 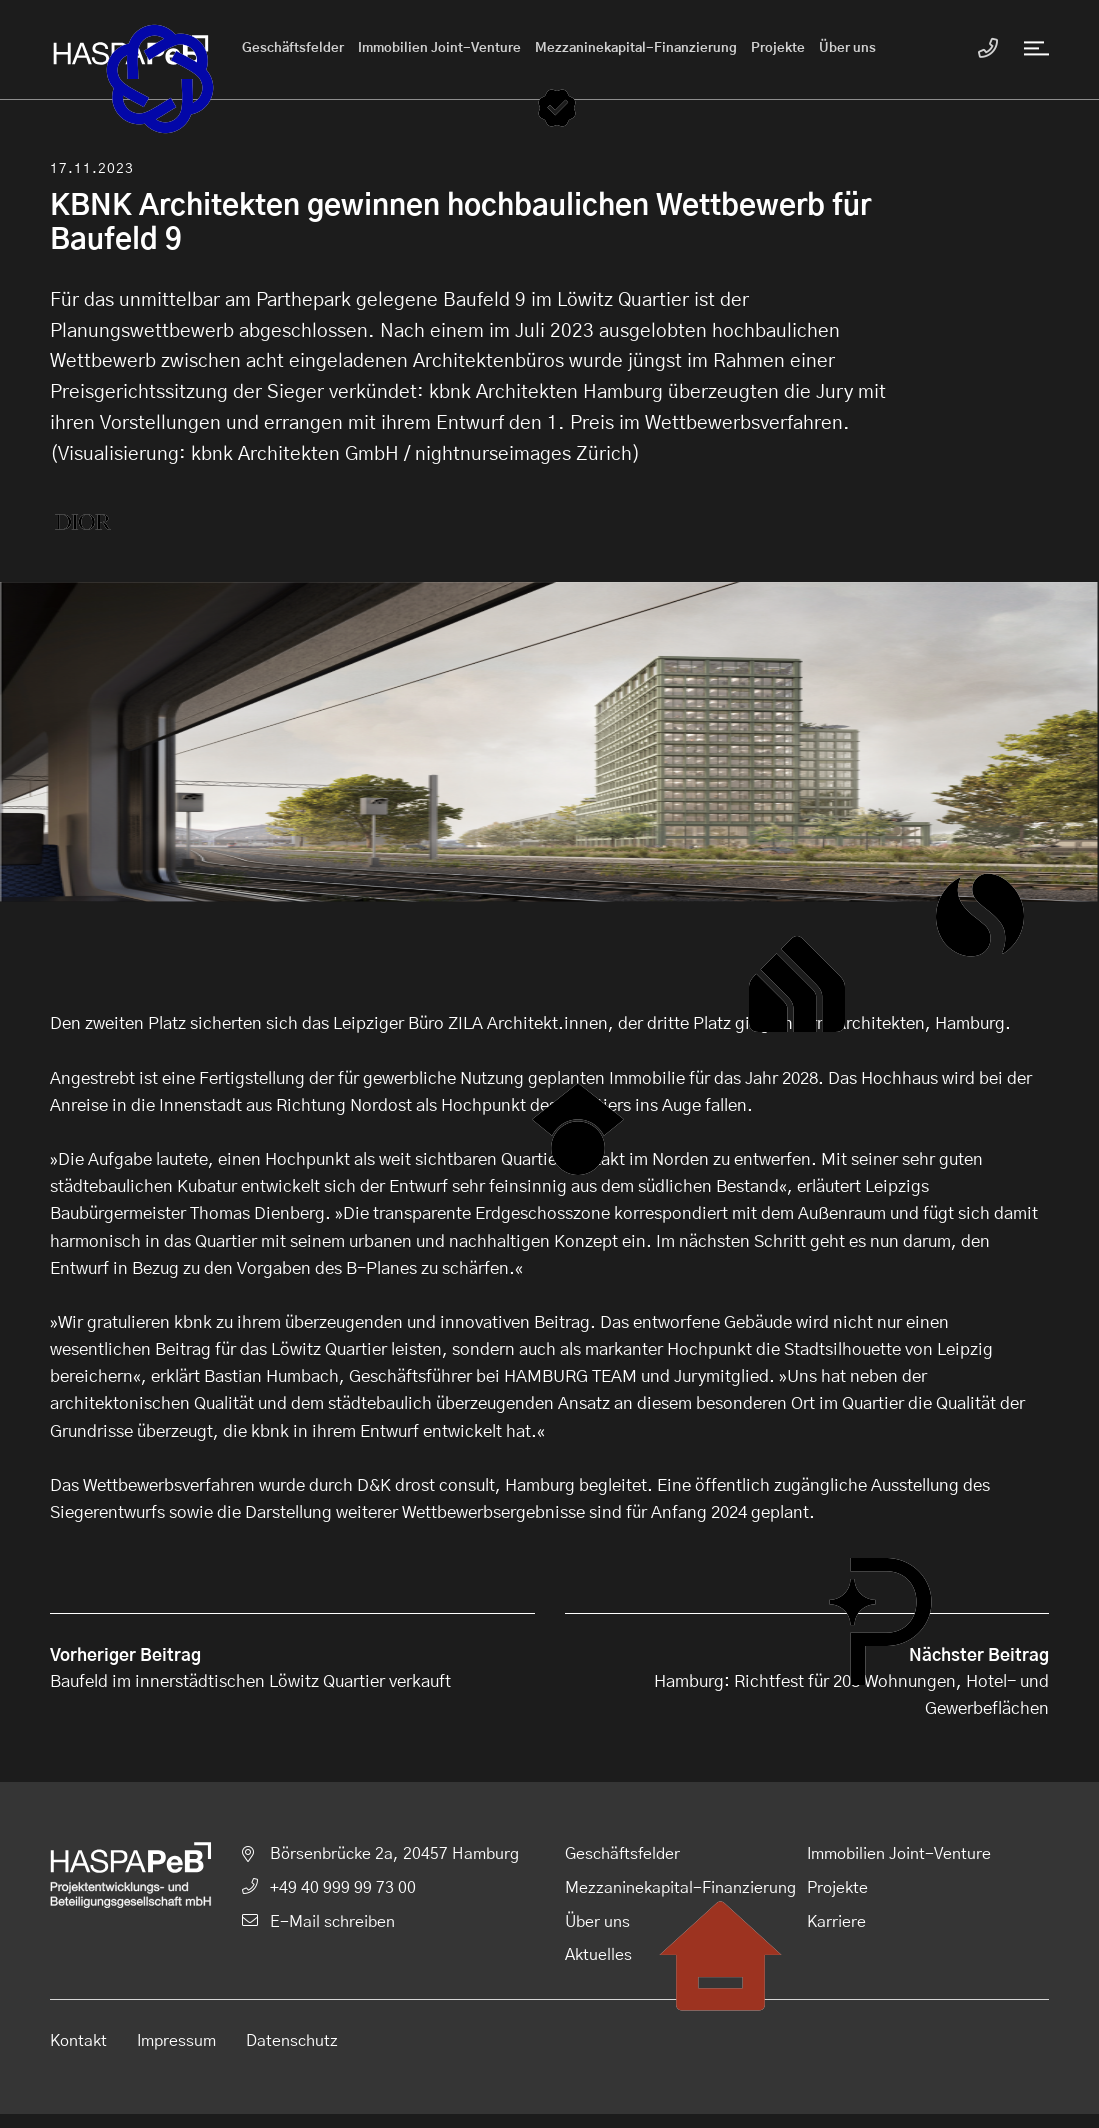 What do you see at coordinates (557, 108) in the screenshot?
I see `indicates a verified account or profile` at bounding box center [557, 108].